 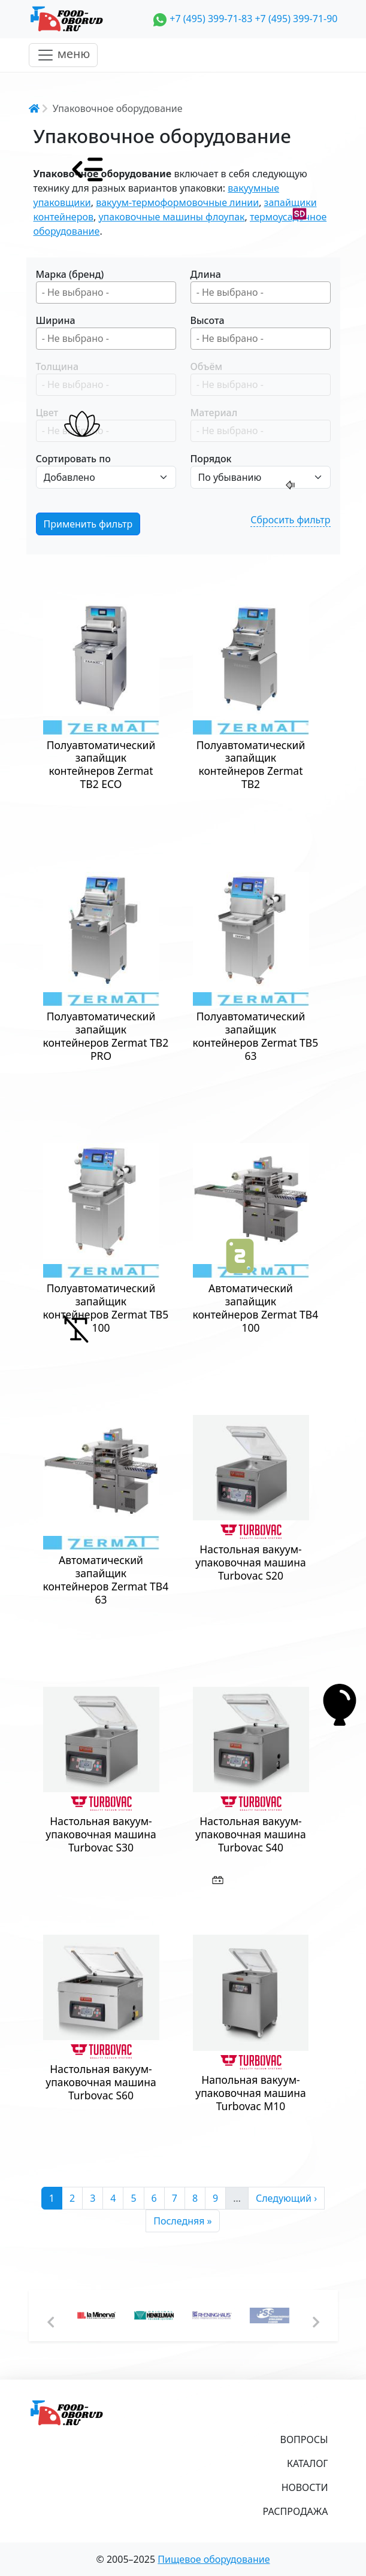 What do you see at coordinates (75, 1329) in the screenshot?
I see `disable text formatting` at bounding box center [75, 1329].